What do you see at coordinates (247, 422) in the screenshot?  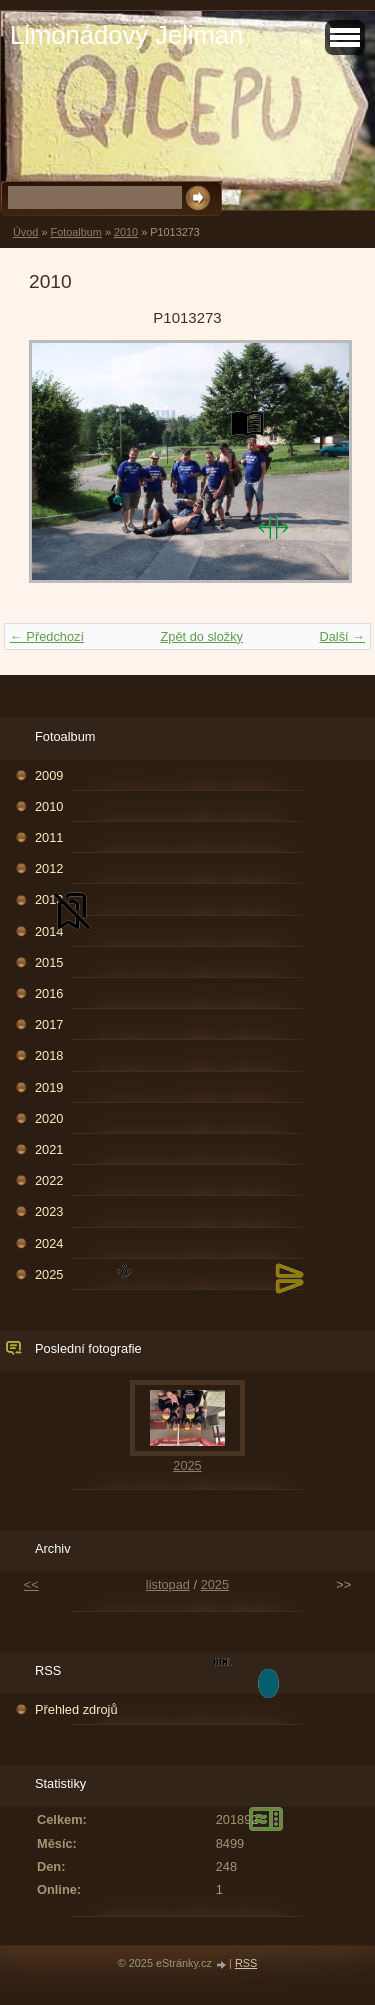 I see `open menu or documentation` at bounding box center [247, 422].